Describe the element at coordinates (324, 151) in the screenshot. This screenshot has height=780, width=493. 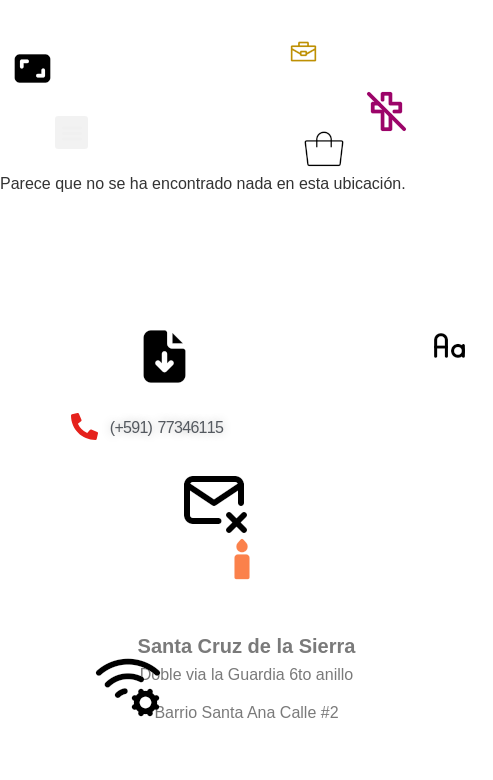
I see `view your shopping bag` at that location.